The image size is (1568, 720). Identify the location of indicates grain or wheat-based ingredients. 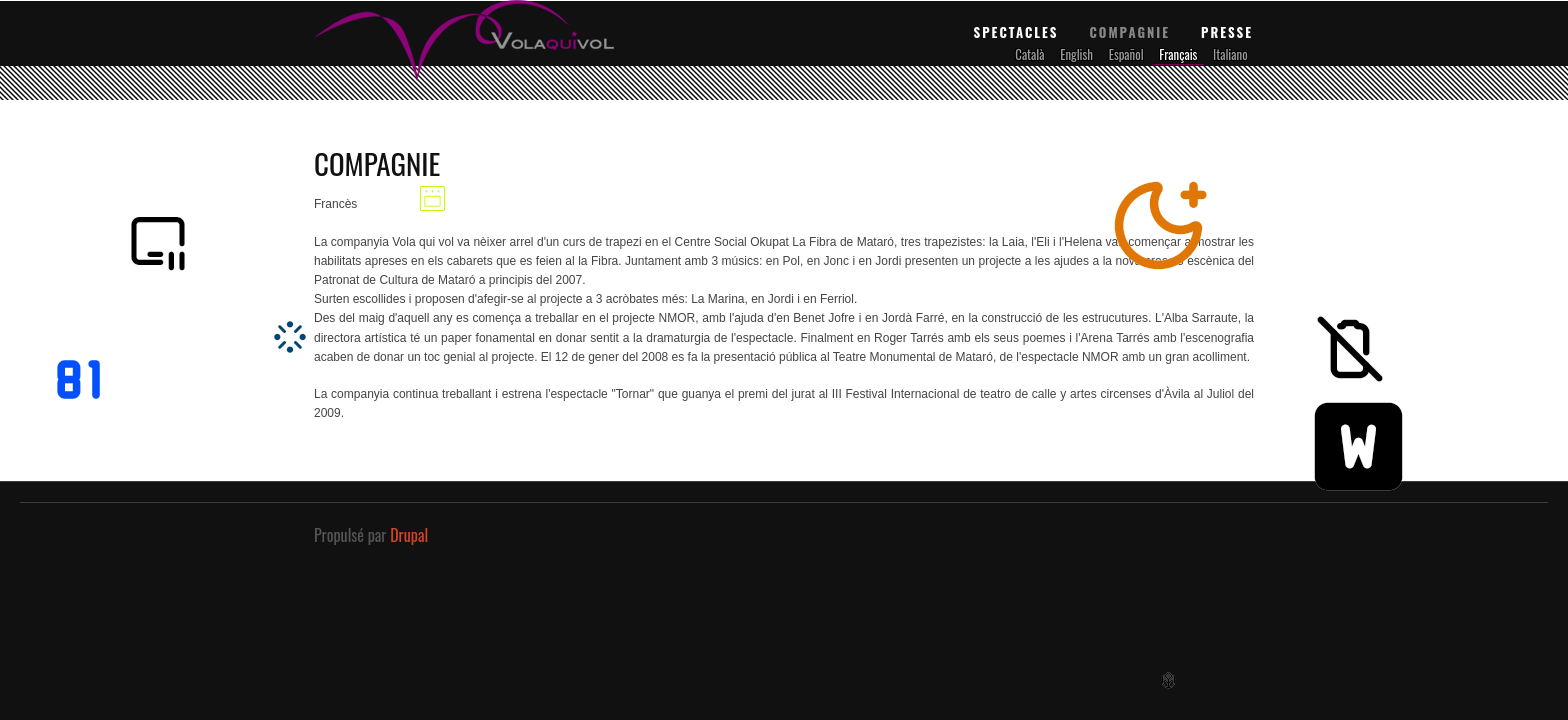
(1168, 680).